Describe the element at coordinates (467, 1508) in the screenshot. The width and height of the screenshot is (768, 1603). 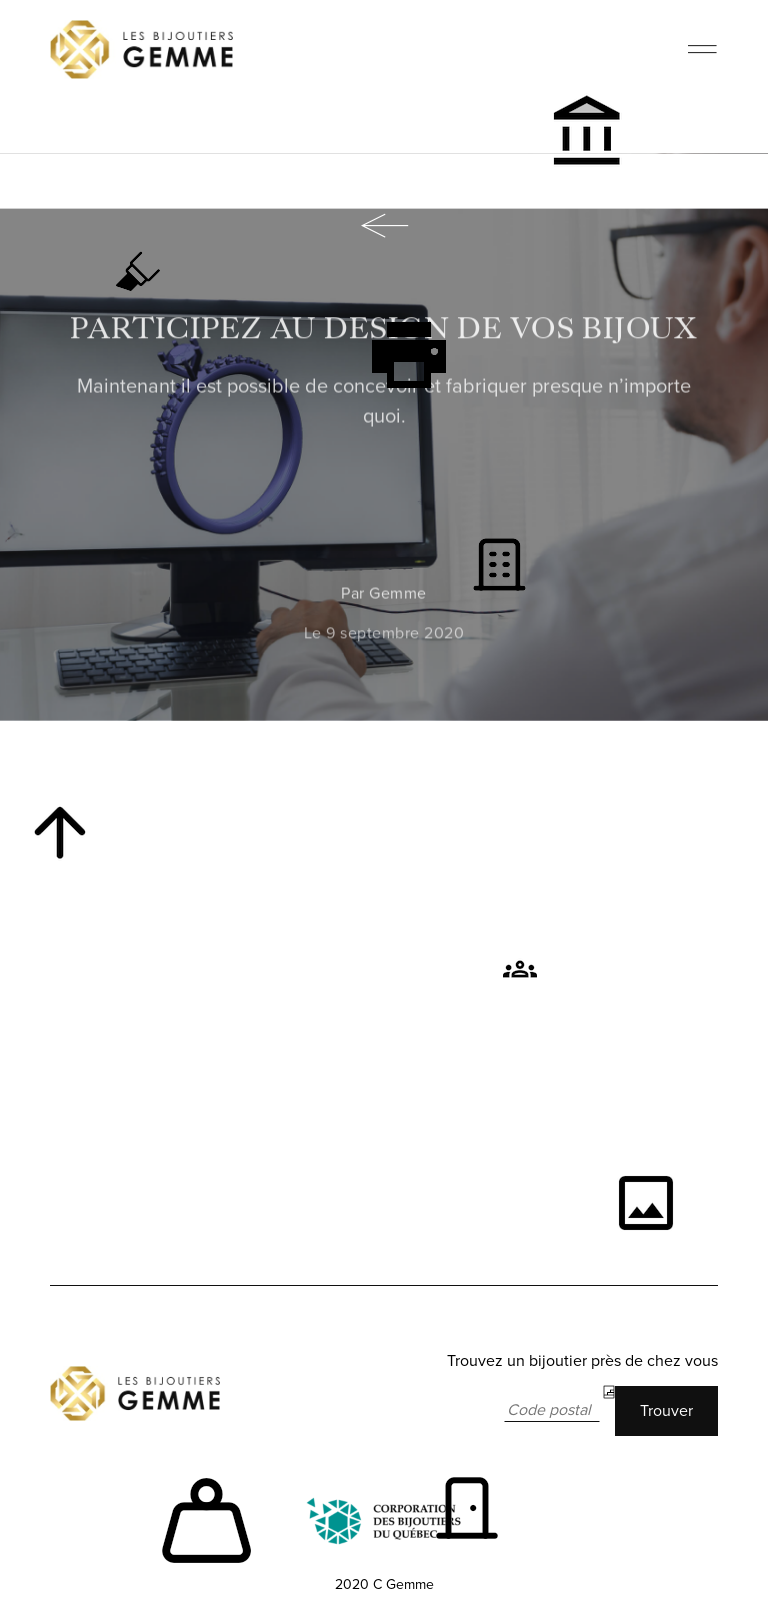
I see `exit or log out of the application` at that location.